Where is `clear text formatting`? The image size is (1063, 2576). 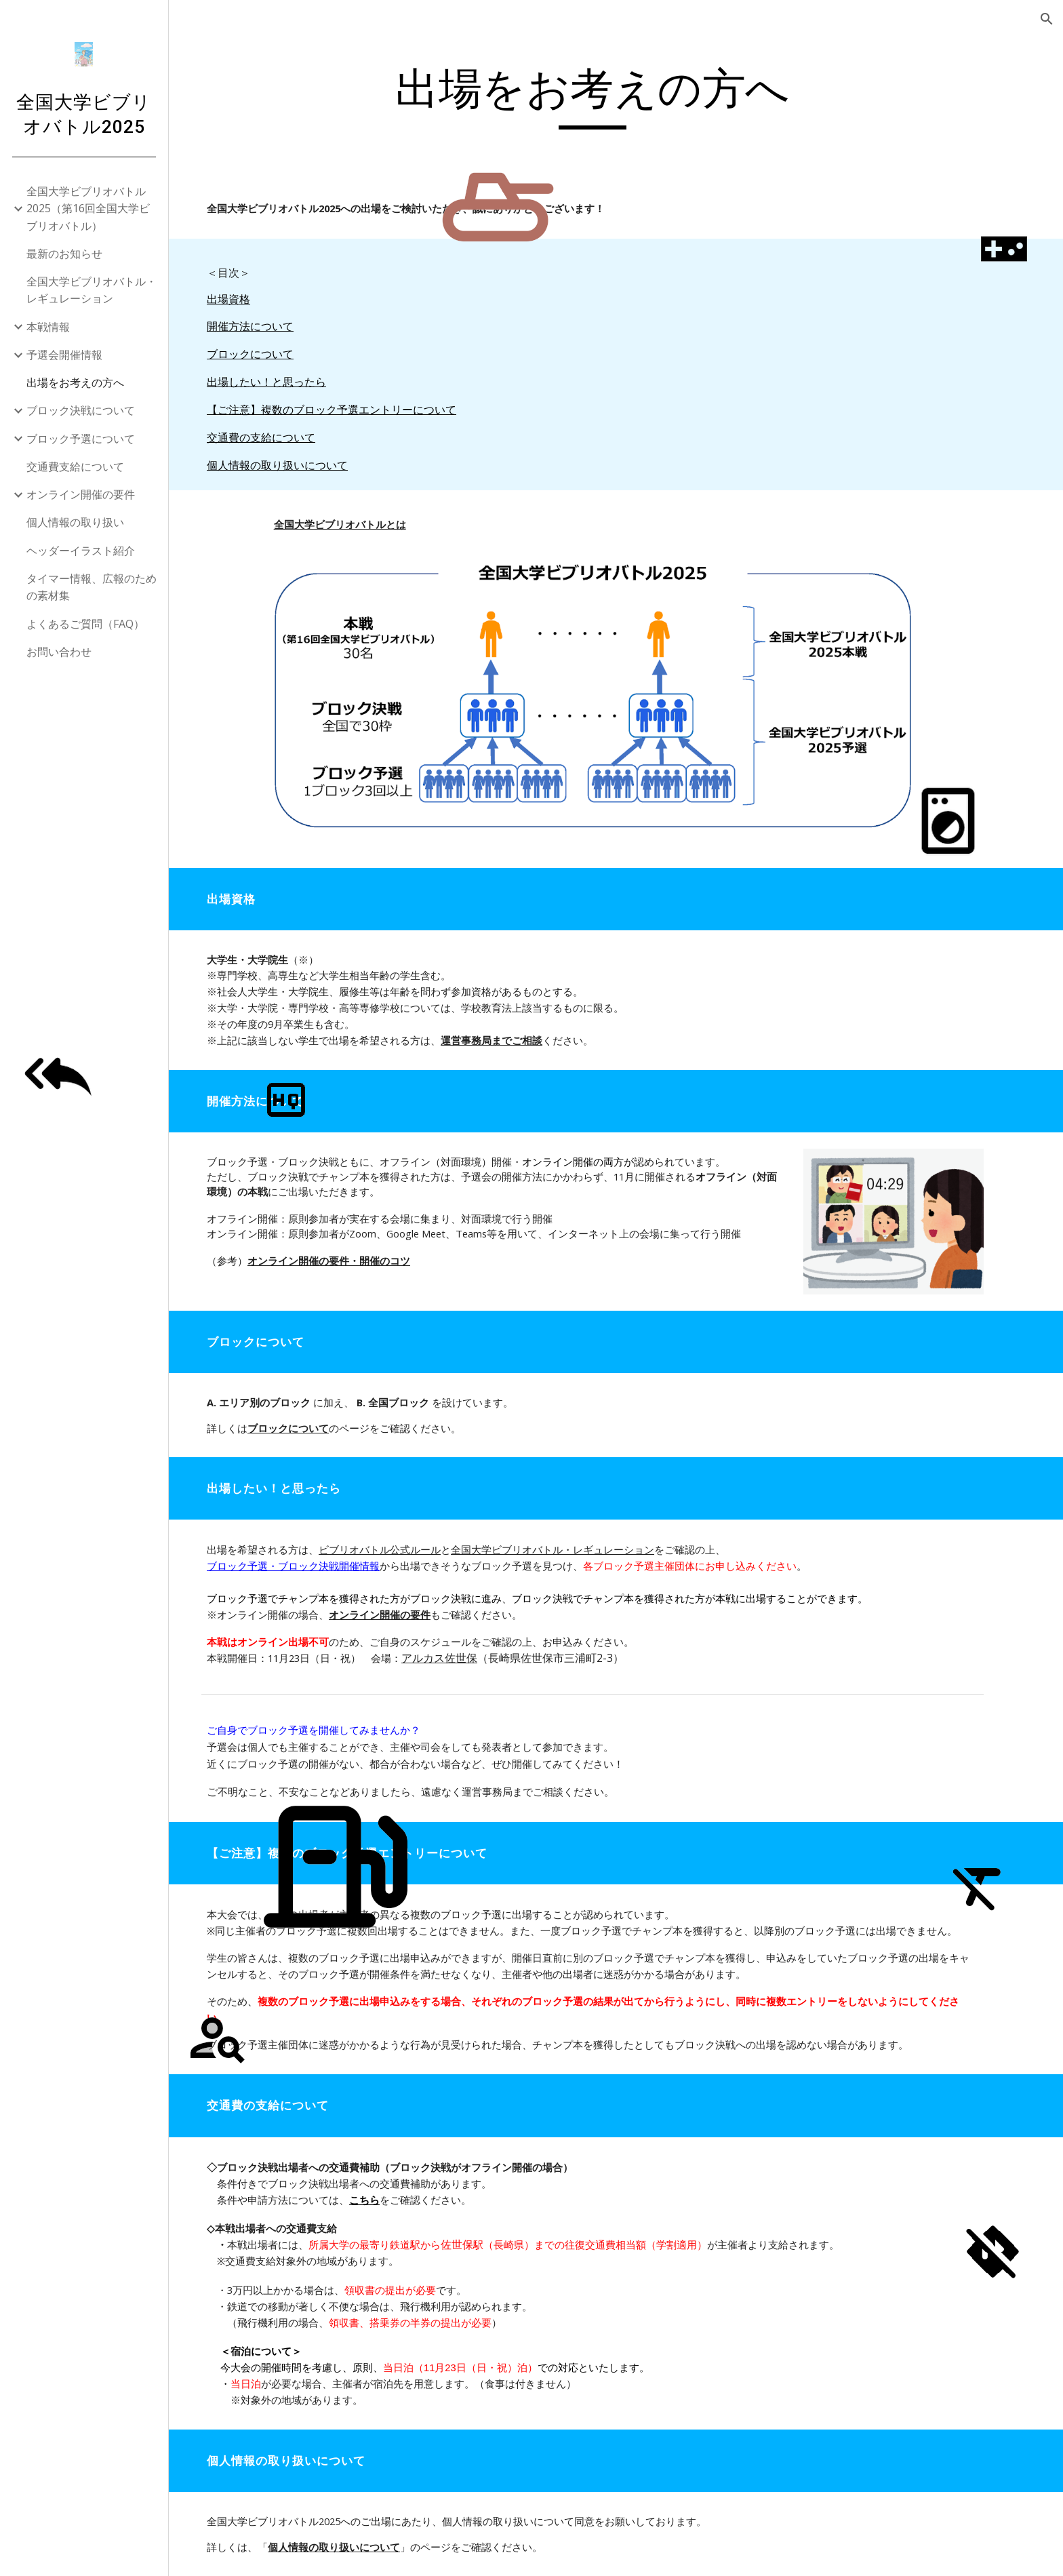 clear text formatting is located at coordinates (979, 1887).